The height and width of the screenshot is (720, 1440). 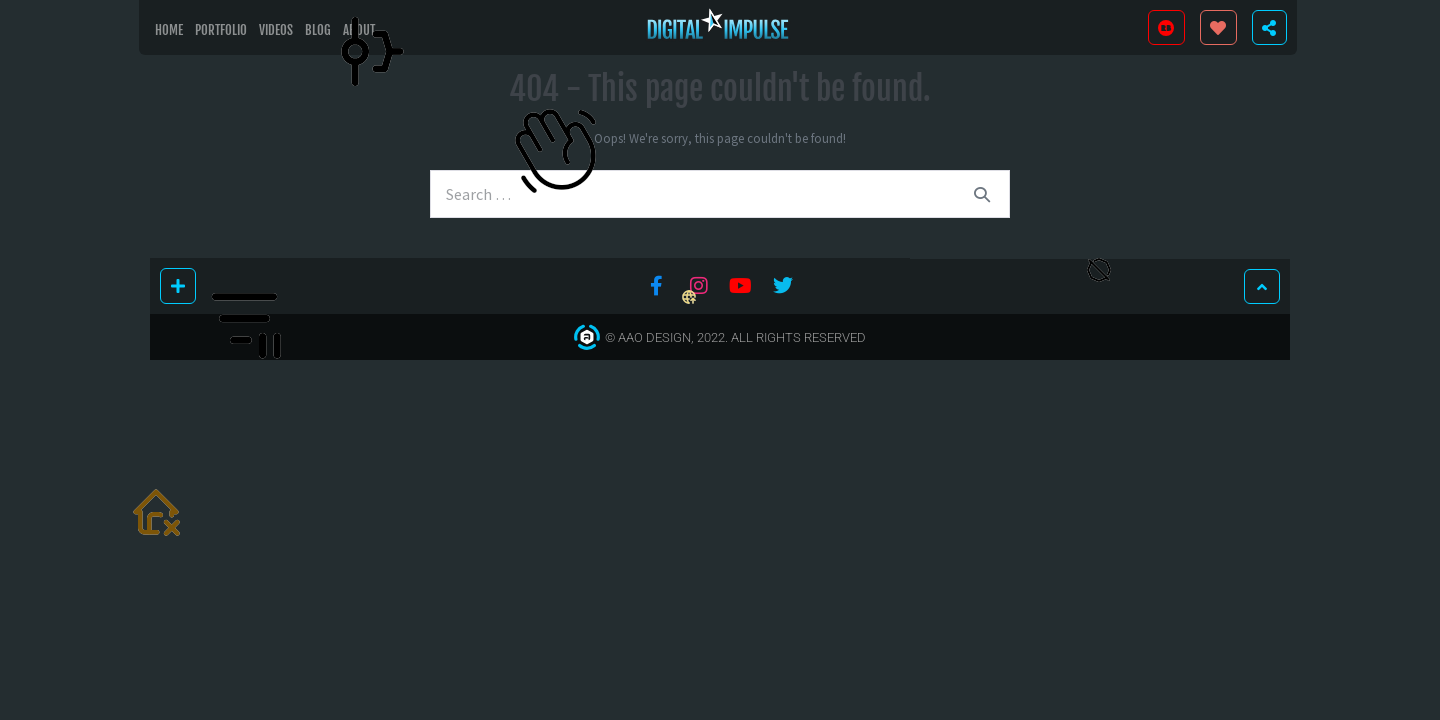 What do you see at coordinates (689, 297) in the screenshot?
I see `upload content to the web` at bounding box center [689, 297].